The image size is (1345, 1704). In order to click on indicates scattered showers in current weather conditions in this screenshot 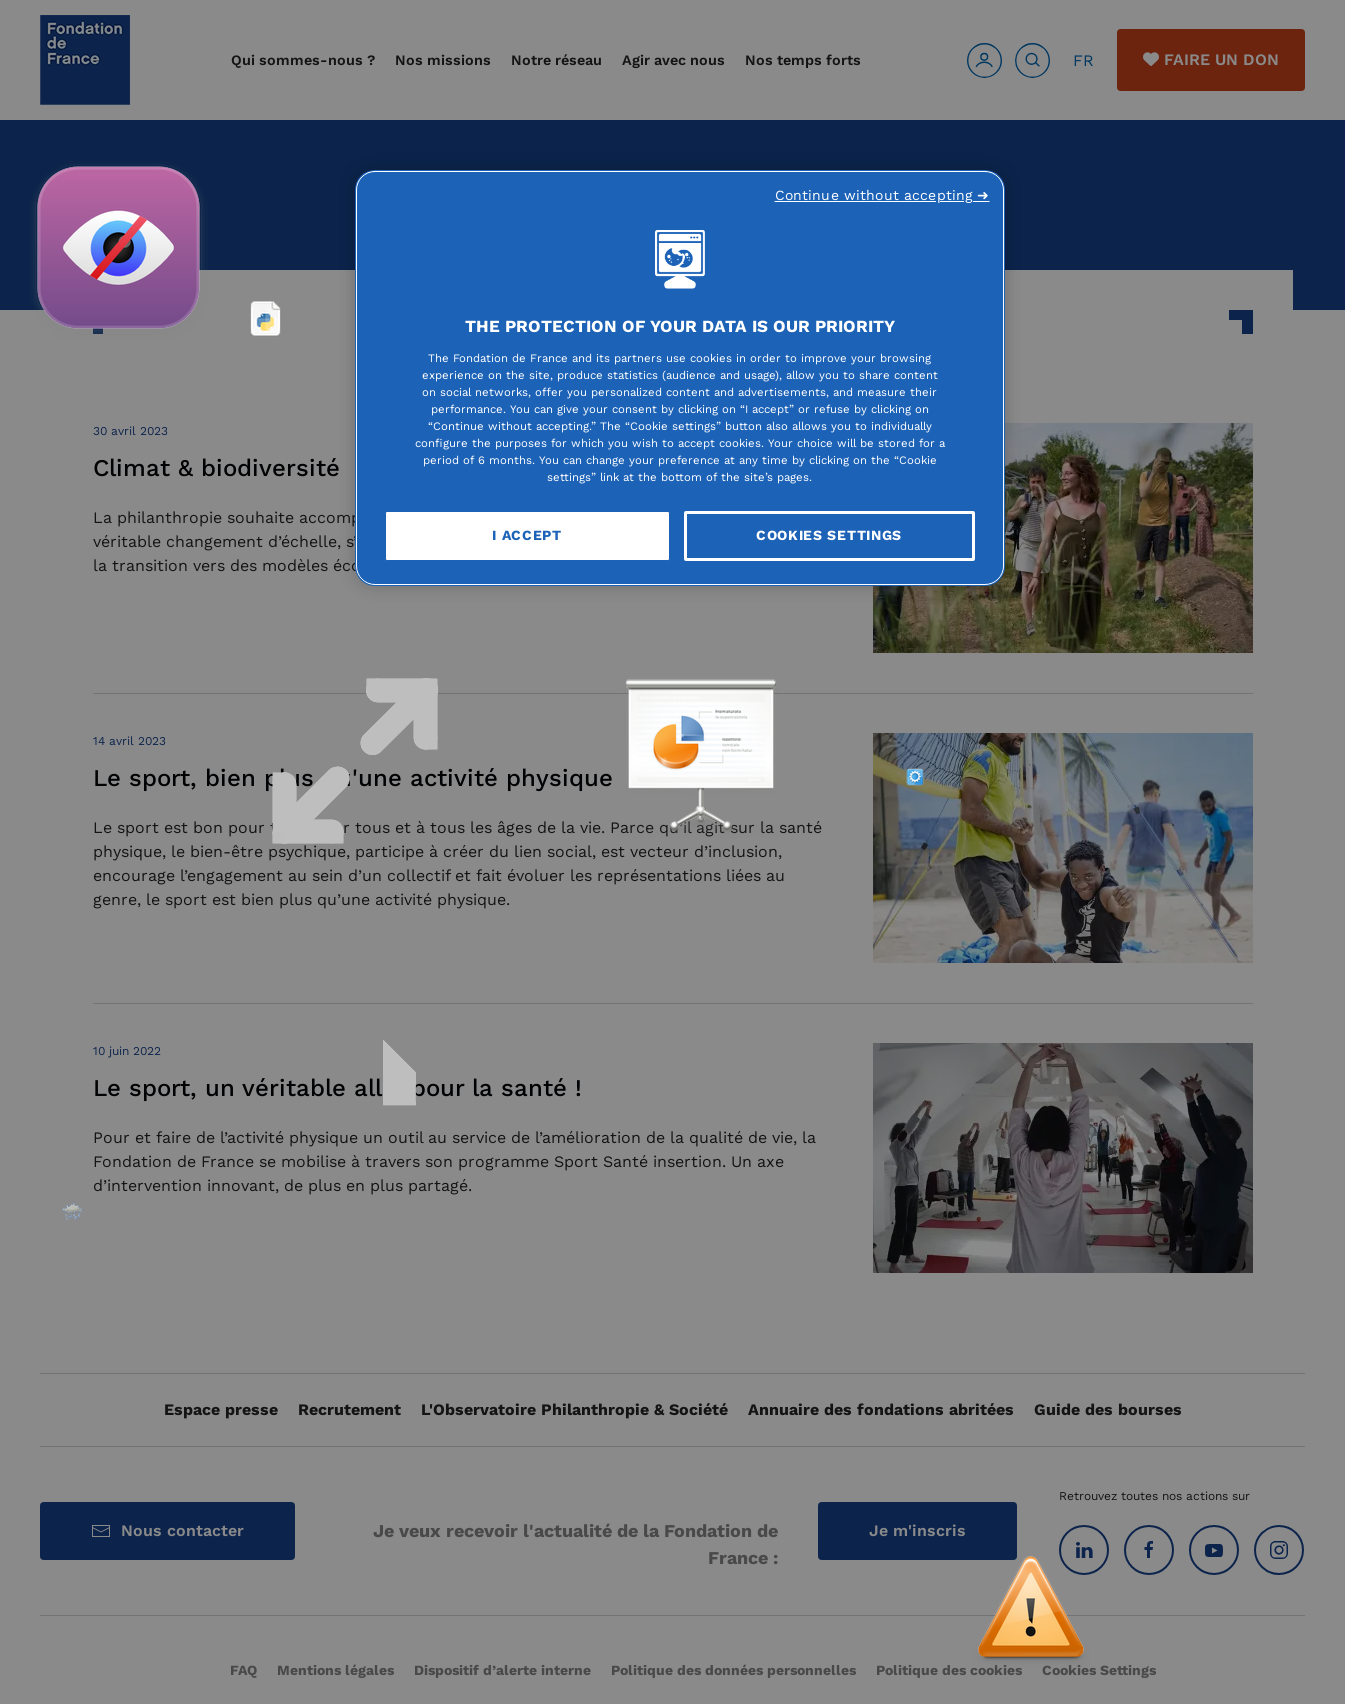, I will do `click(72, 1209)`.